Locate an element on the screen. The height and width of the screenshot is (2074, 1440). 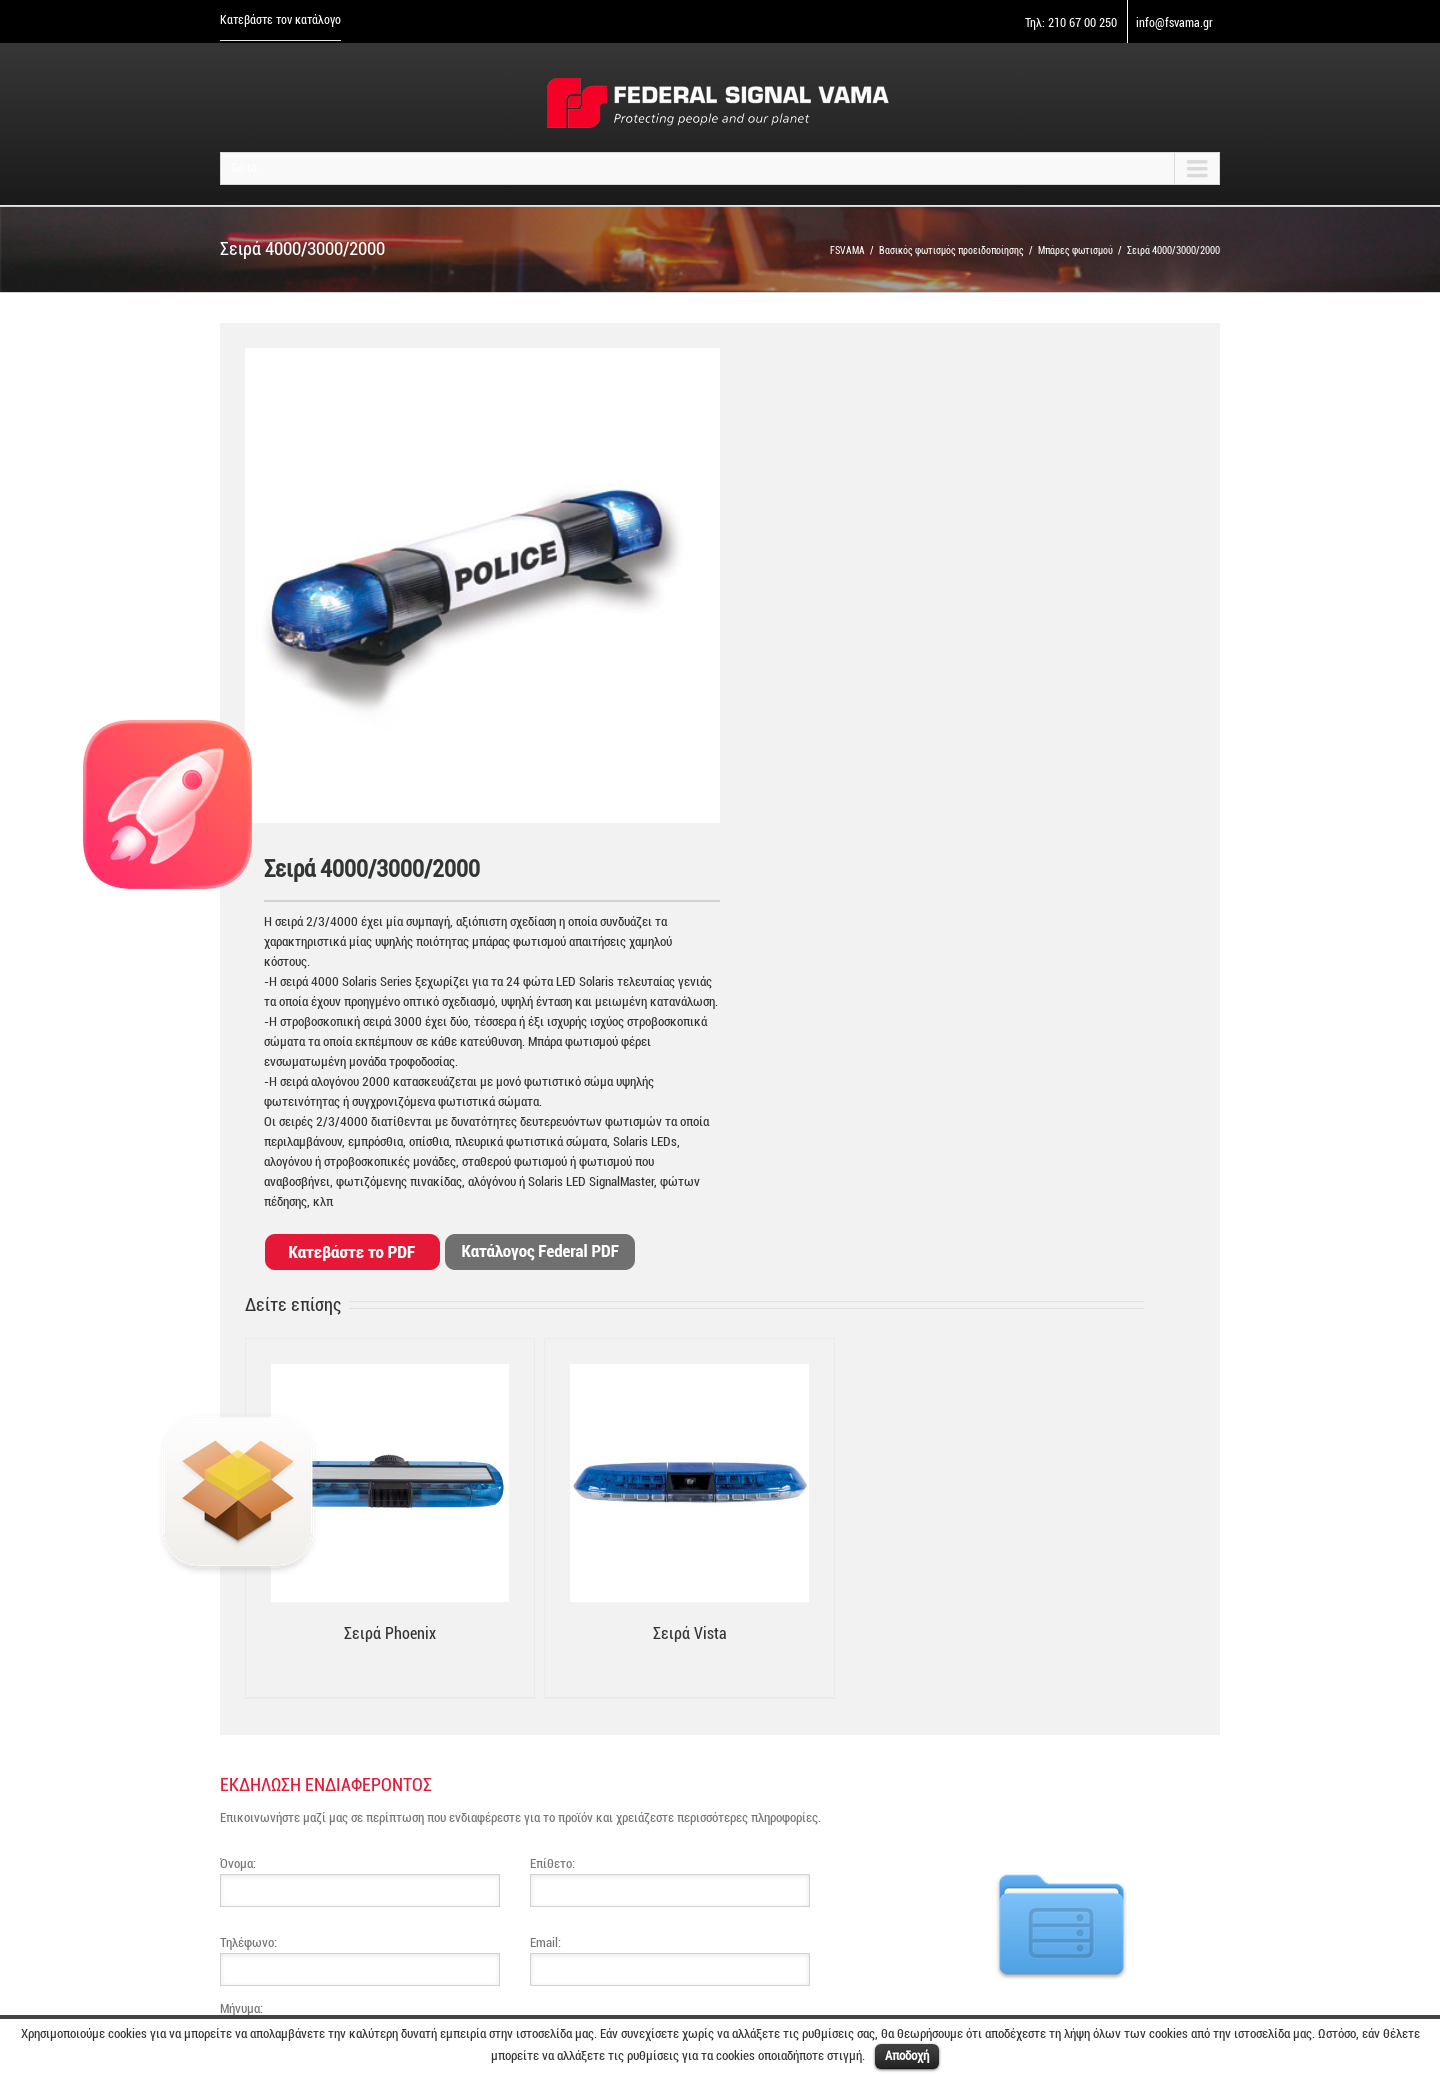
access network-attached storage folder is located at coordinates (1061, 1924).